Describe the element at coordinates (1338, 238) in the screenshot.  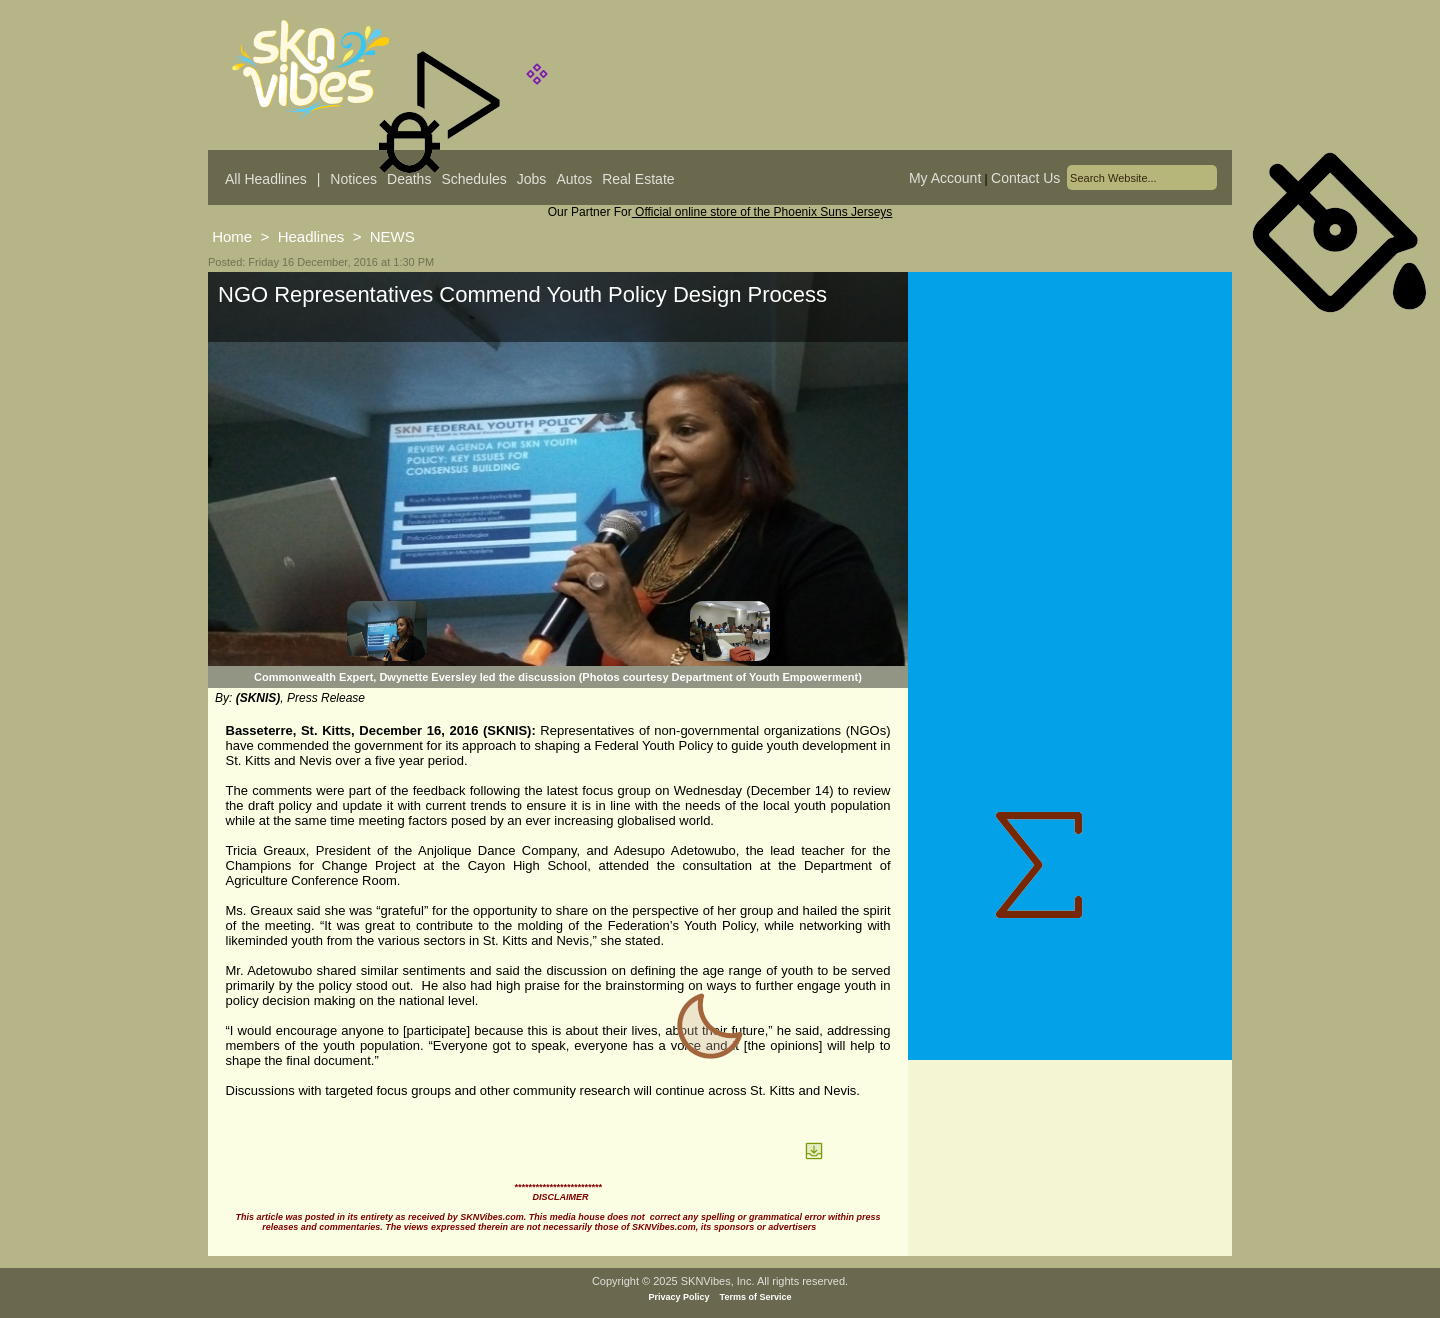
I see `fill area with selected color` at that location.